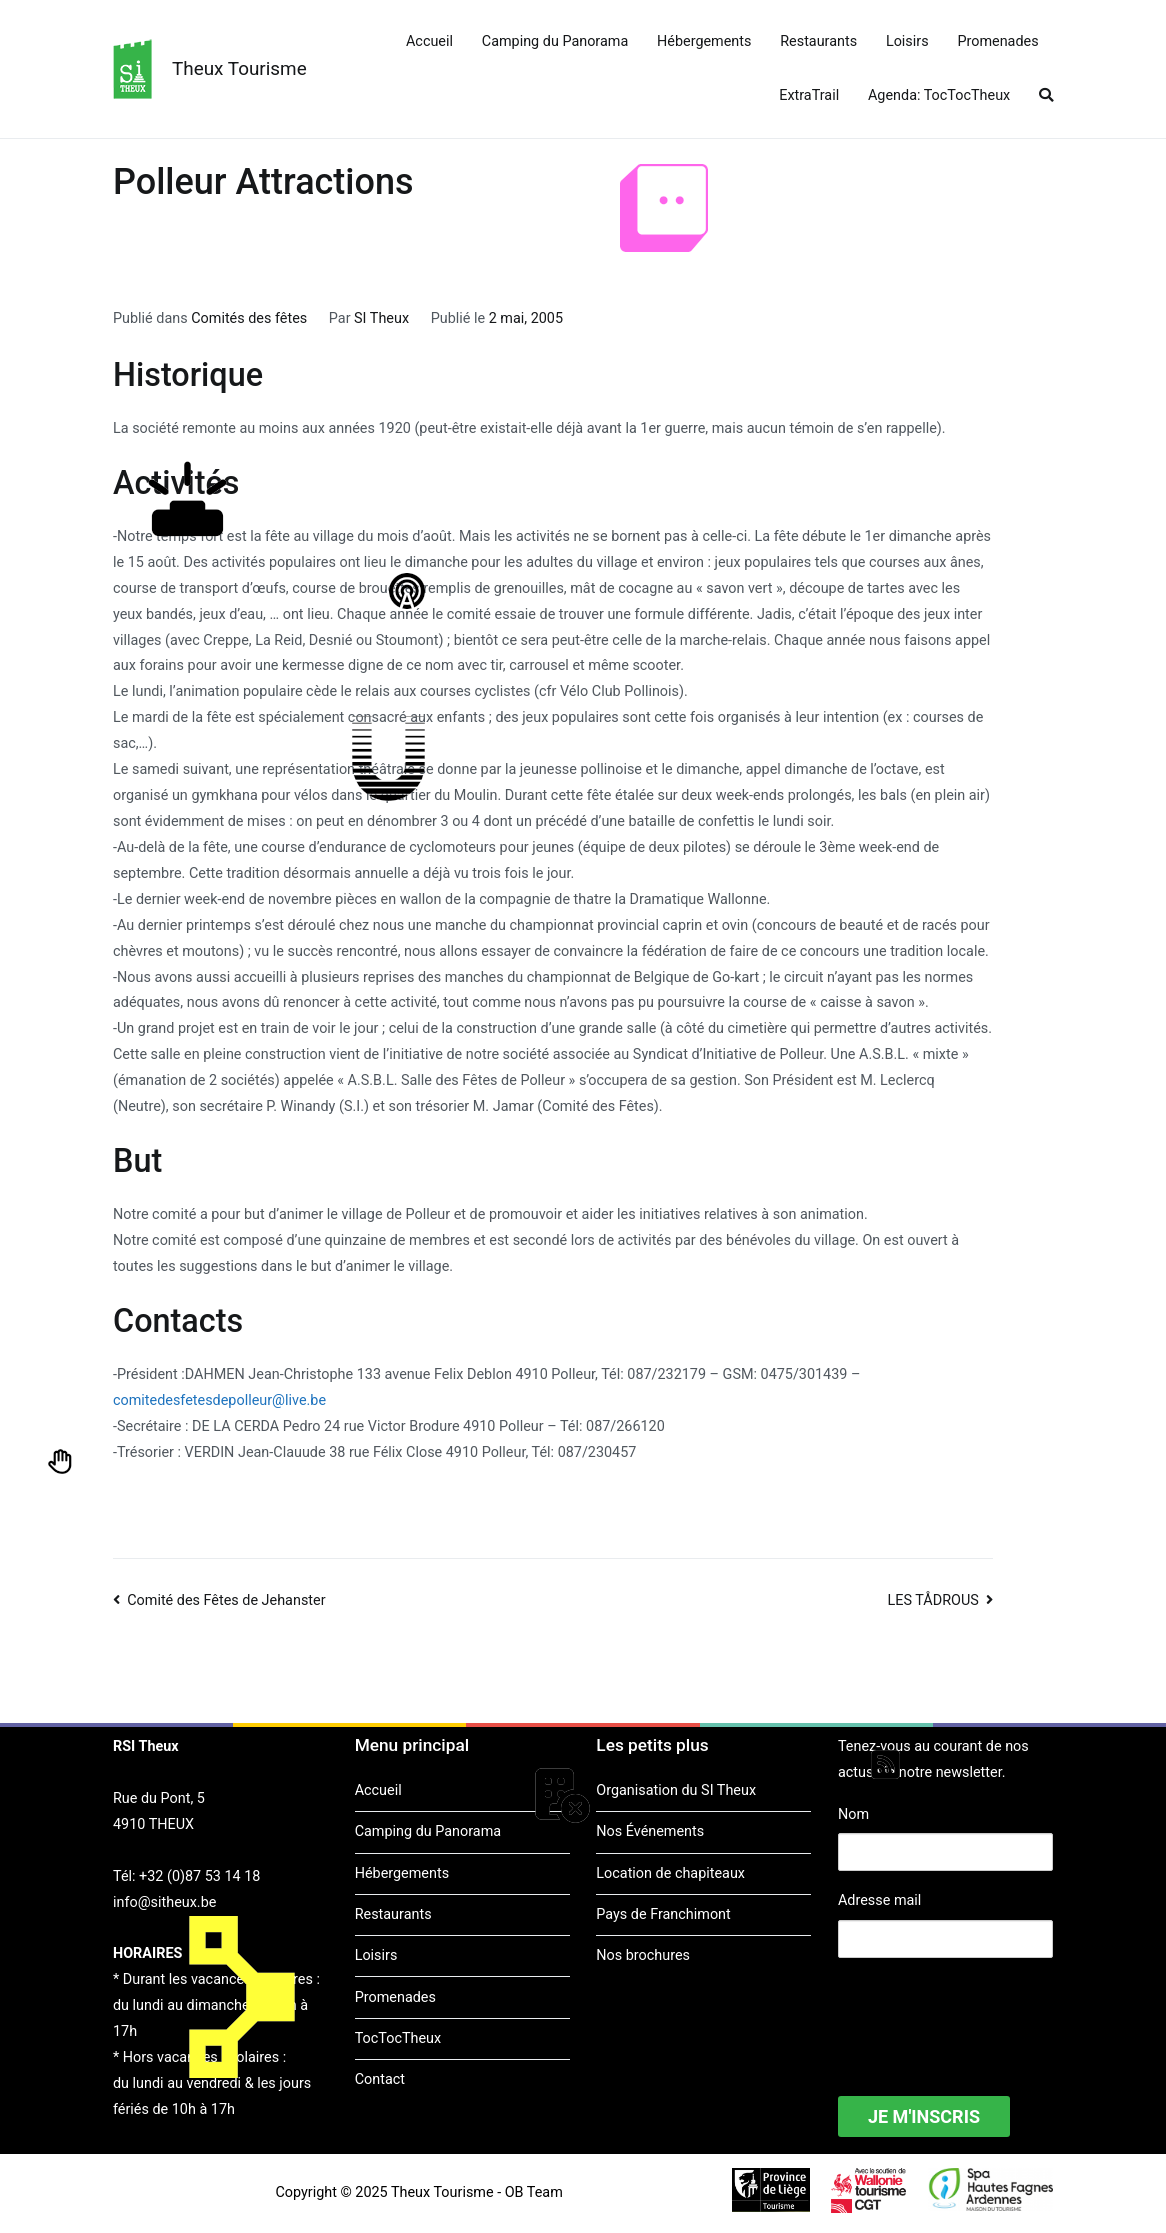 The height and width of the screenshot is (2233, 1166). Describe the element at coordinates (407, 591) in the screenshot. I see `open the AntennaPod podcast app` at that location.